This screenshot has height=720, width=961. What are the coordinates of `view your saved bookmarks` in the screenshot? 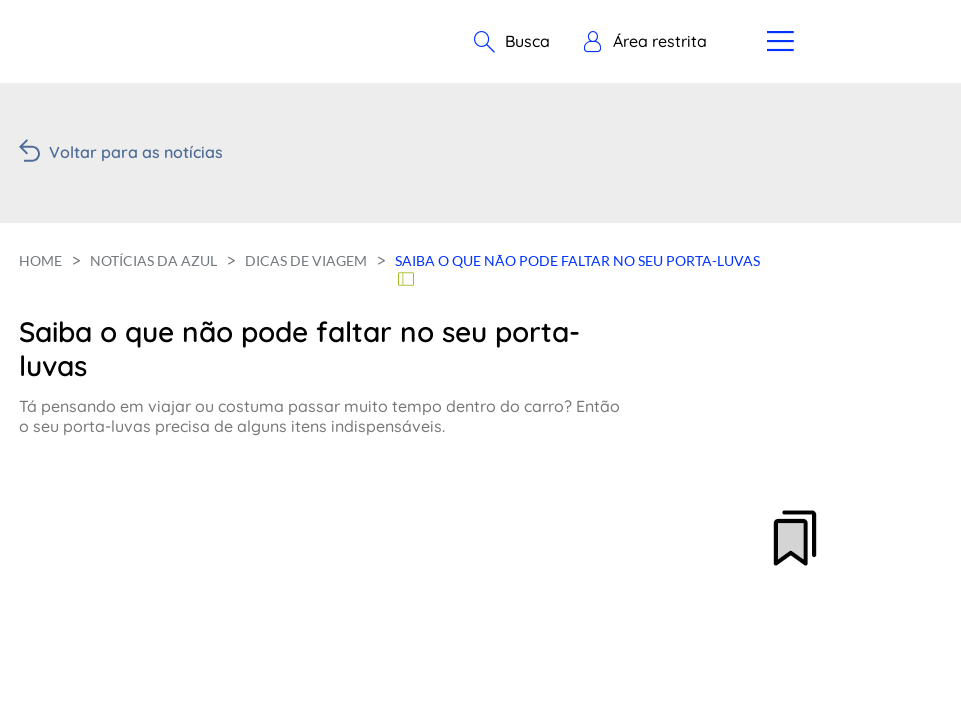 It's located at (795, 538).